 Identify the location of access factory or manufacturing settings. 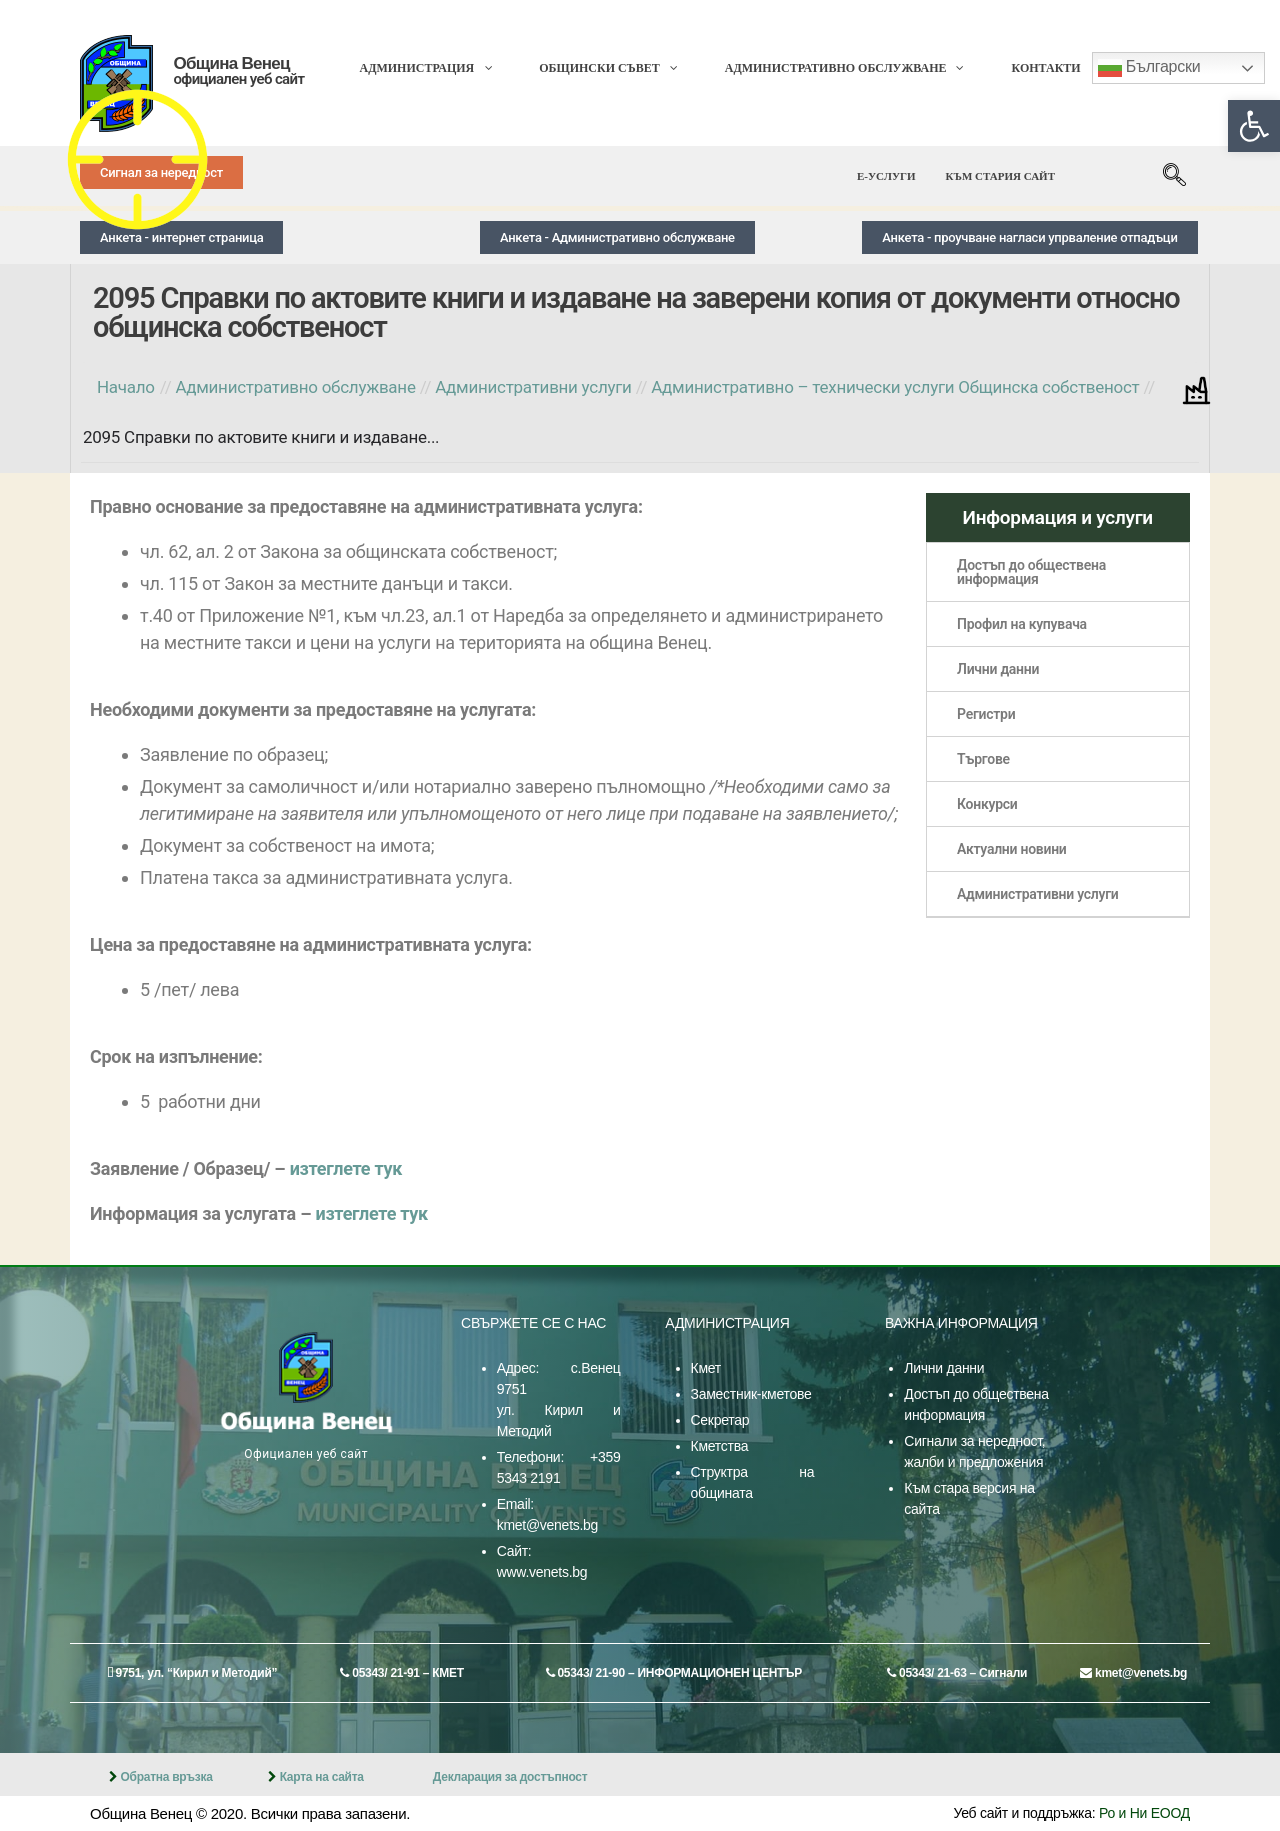
(1196, 390).